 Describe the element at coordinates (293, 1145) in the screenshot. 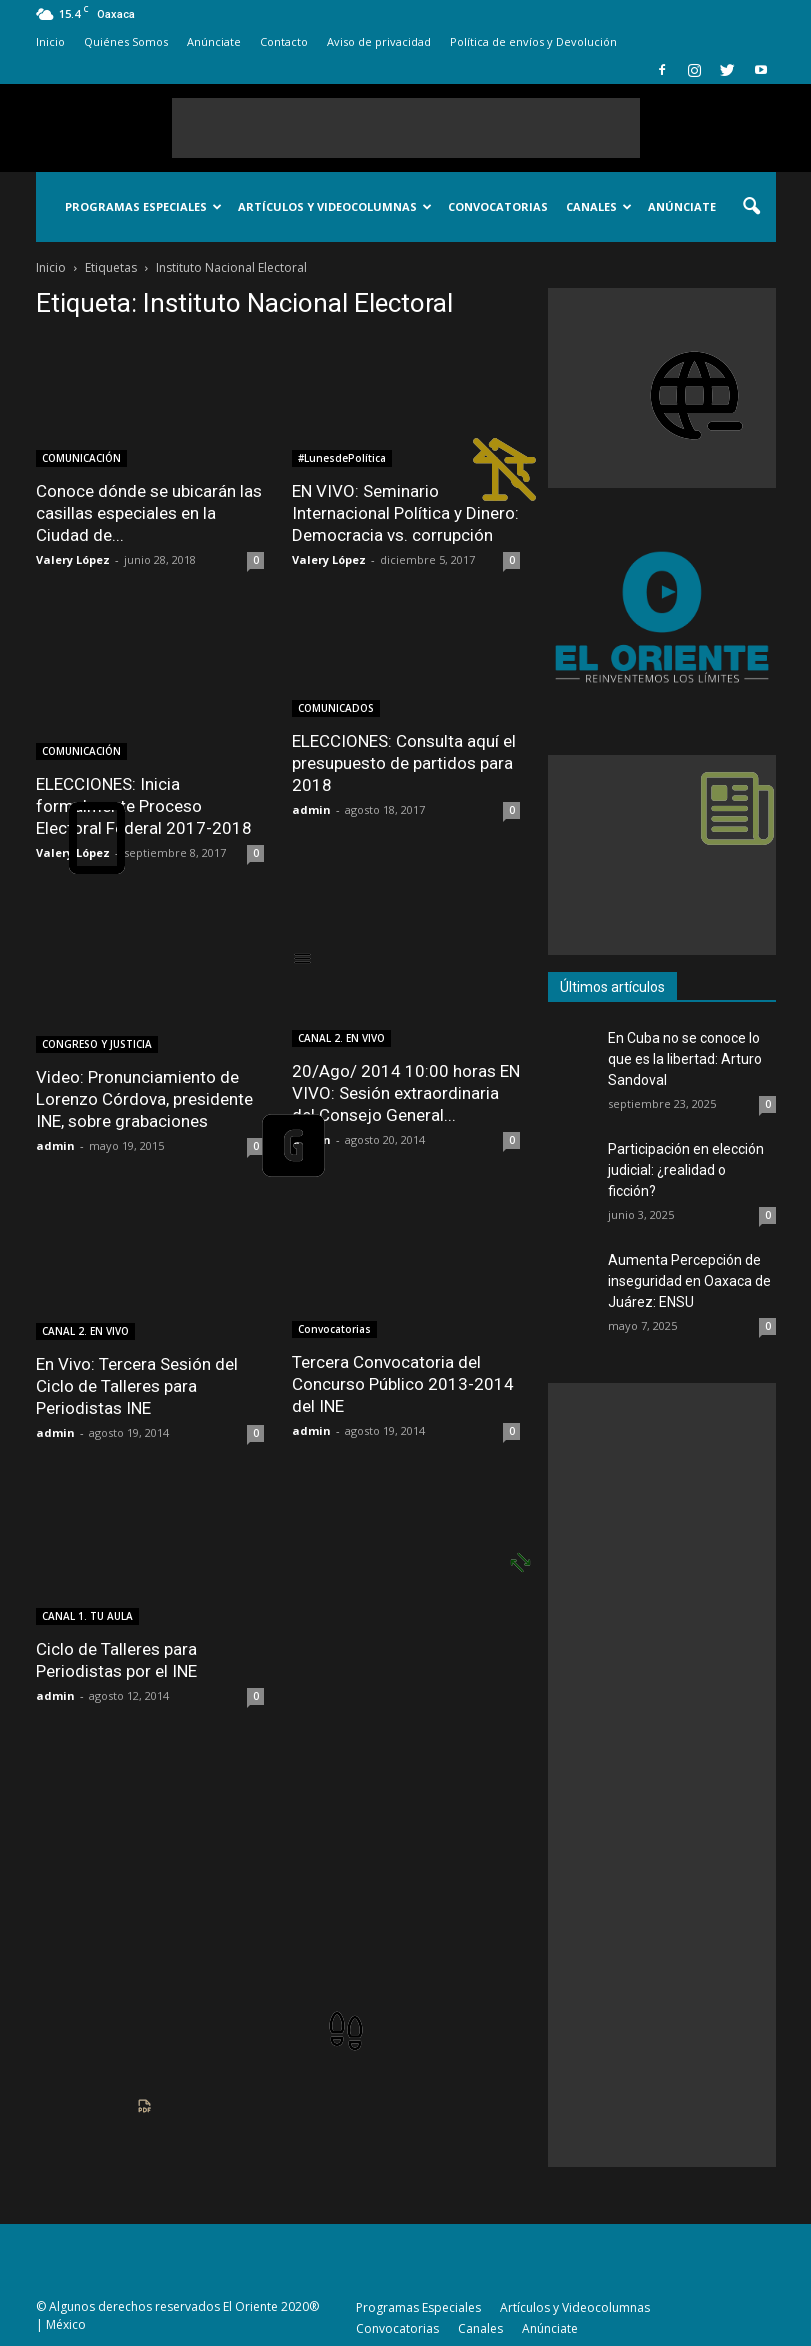

I see `google or gmail app shortcut` at that location.